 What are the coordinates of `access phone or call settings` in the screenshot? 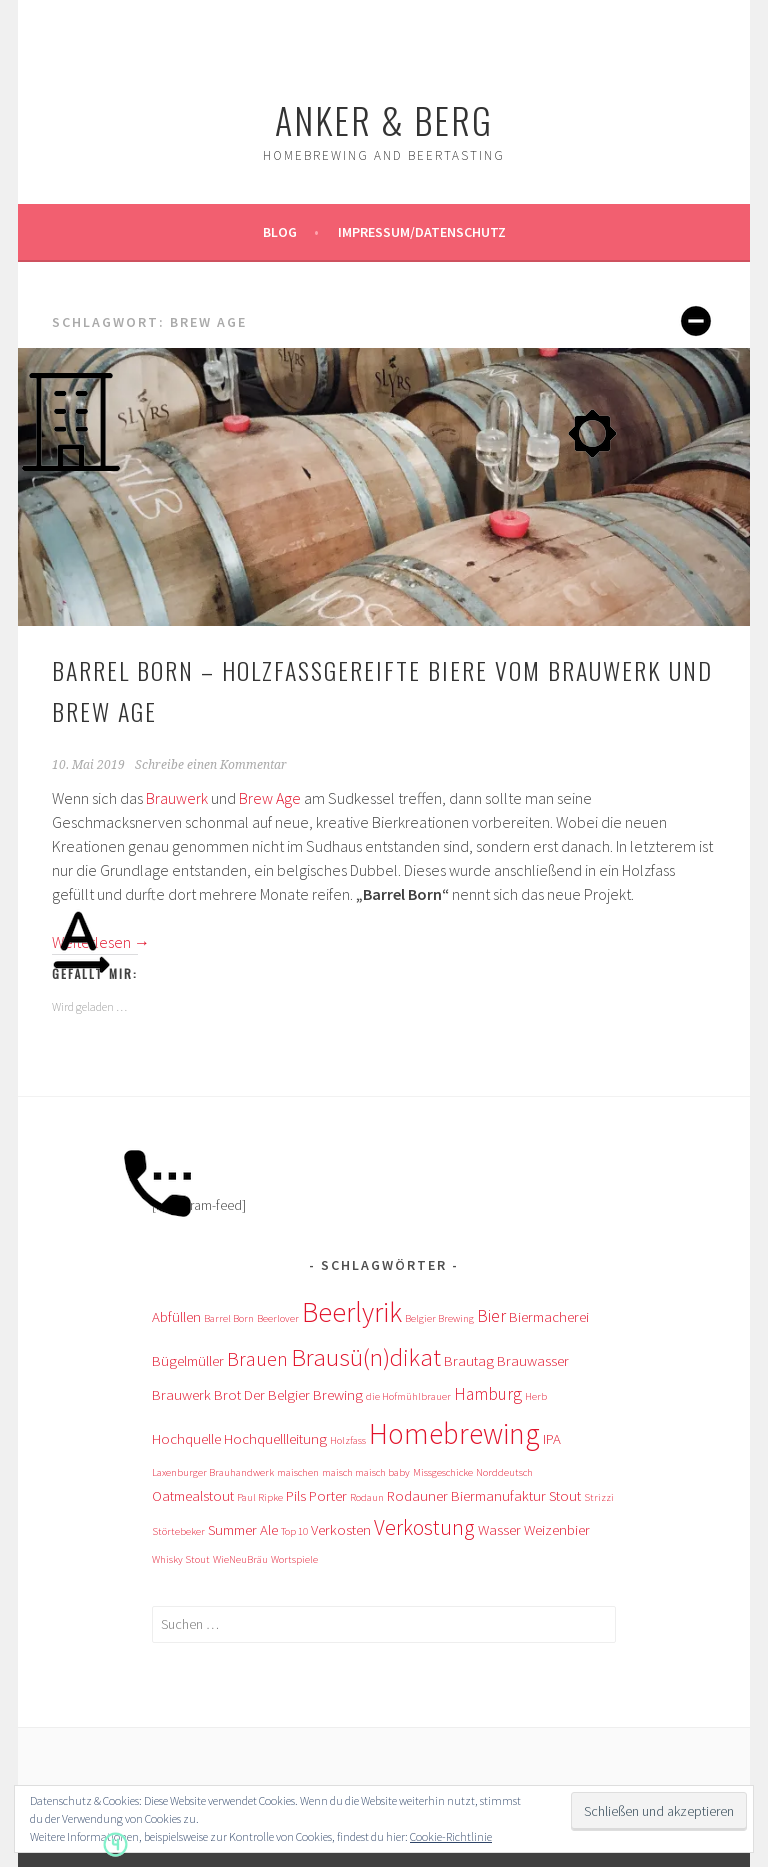 It's located at (157, 1183).